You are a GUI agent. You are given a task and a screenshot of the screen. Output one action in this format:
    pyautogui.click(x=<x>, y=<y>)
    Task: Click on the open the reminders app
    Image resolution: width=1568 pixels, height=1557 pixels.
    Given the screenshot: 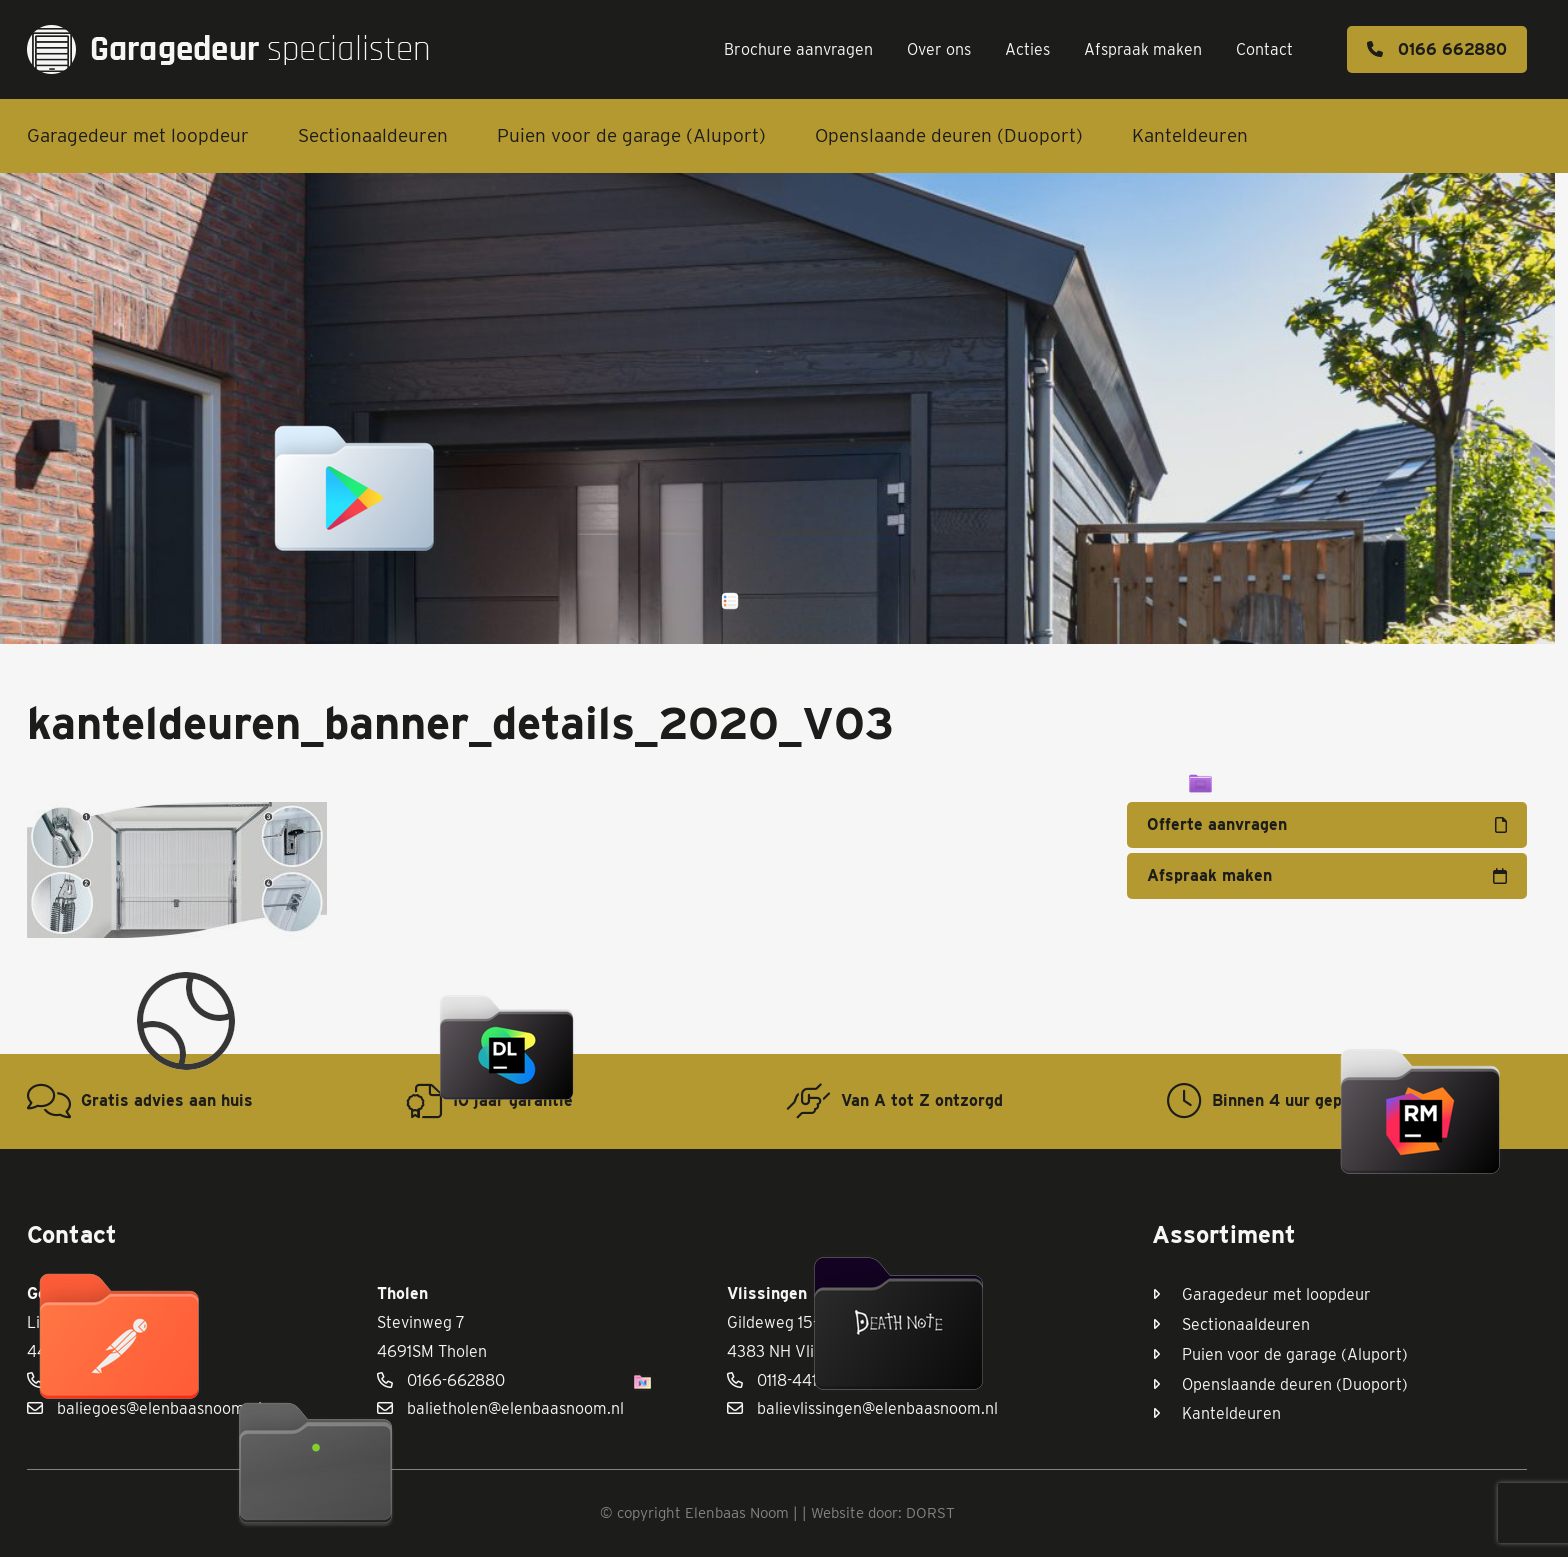 What is the action you would take?
    pyautogui.click(x=730, y=601)
    